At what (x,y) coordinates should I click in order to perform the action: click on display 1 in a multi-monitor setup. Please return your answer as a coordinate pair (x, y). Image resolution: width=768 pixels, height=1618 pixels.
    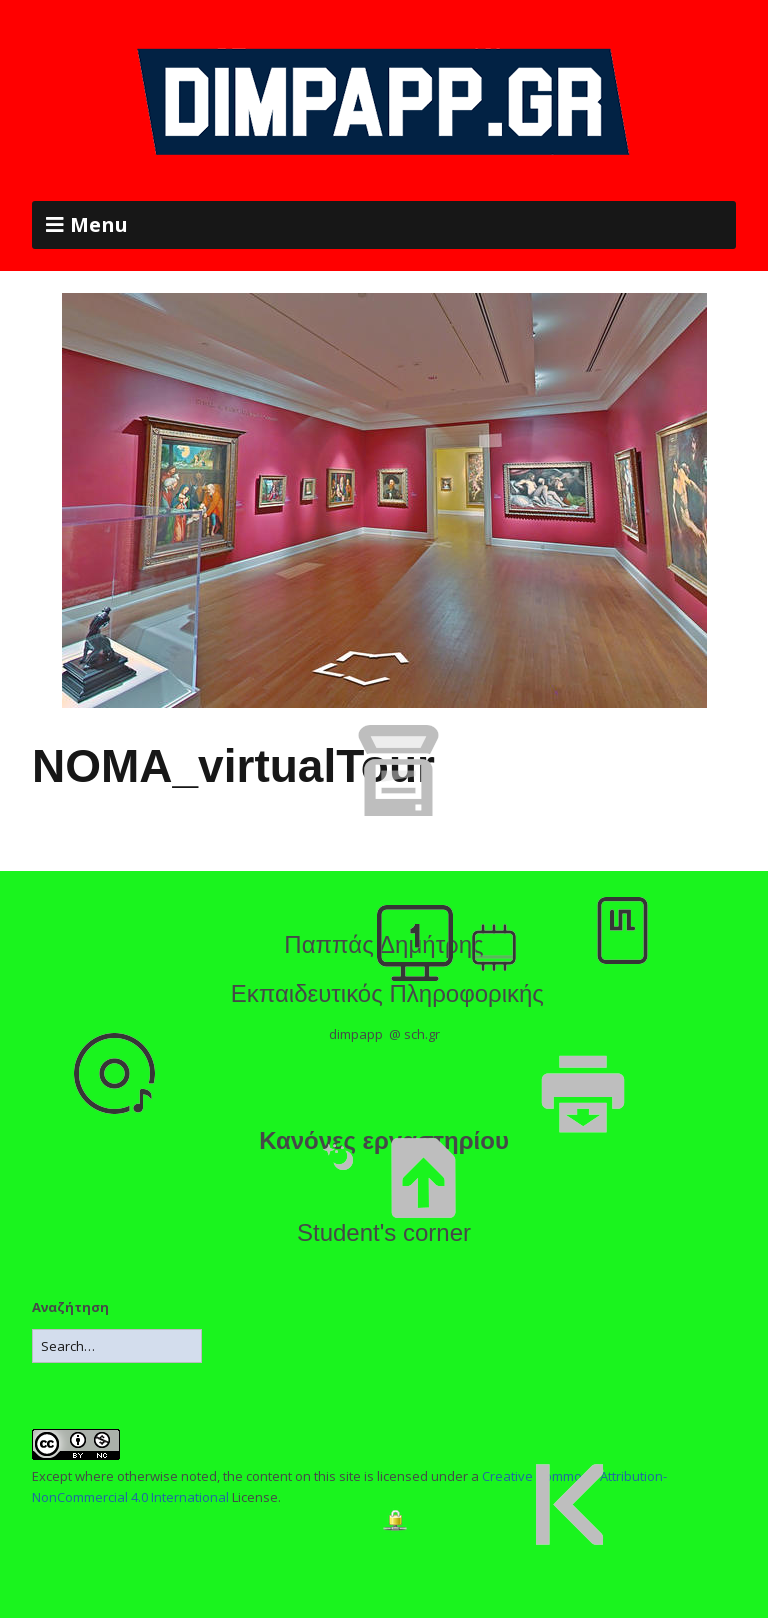
    Looking at the image, I should click on (415, 943).